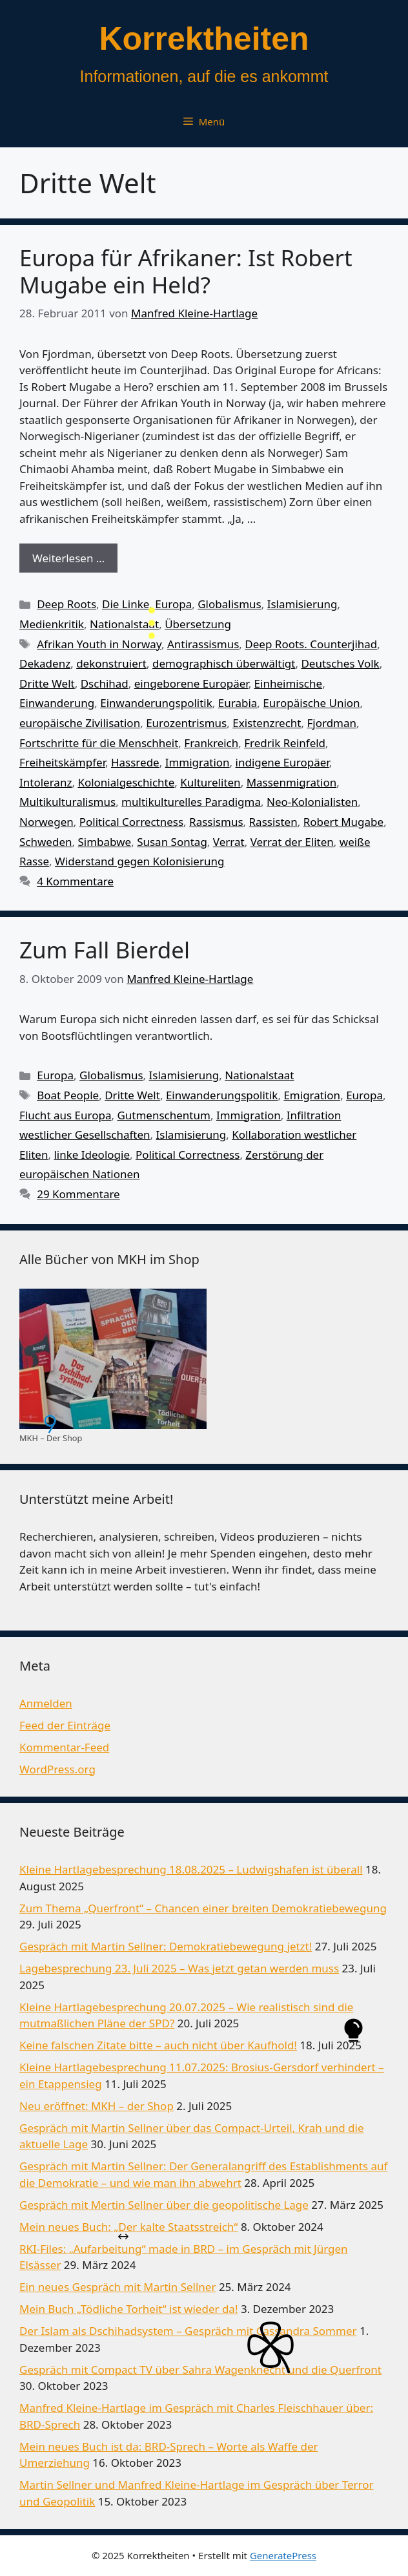 The height and width of the screenshot is (2576, 408). Describe the element at coordinates (50, 1424) in the screenshot. I see `indicates the number nine in a list or sequence` at that location.